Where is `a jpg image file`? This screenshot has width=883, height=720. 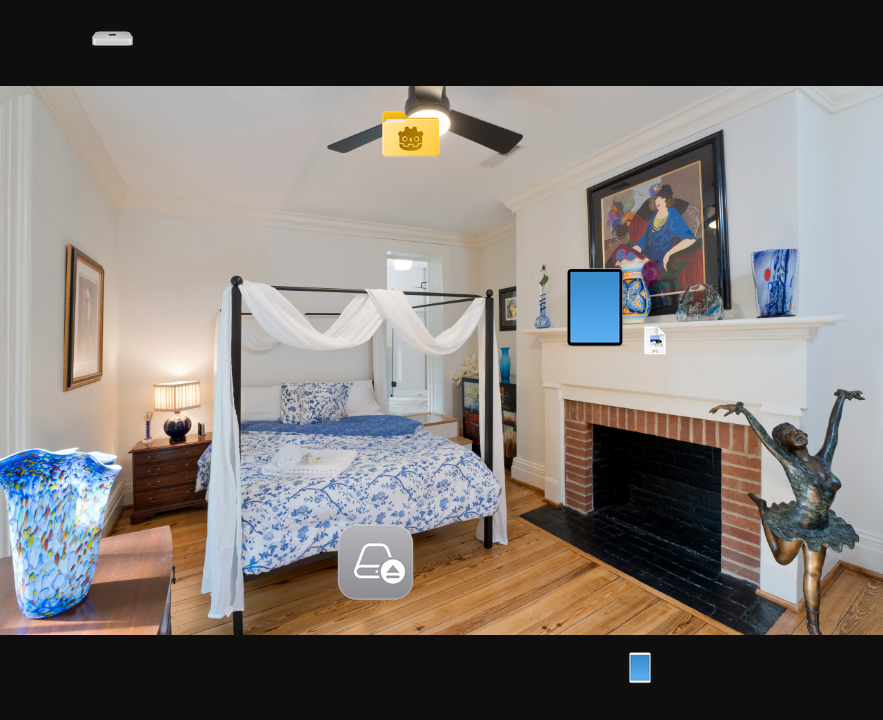
a jpg image file is located at coordinates (655, 341).